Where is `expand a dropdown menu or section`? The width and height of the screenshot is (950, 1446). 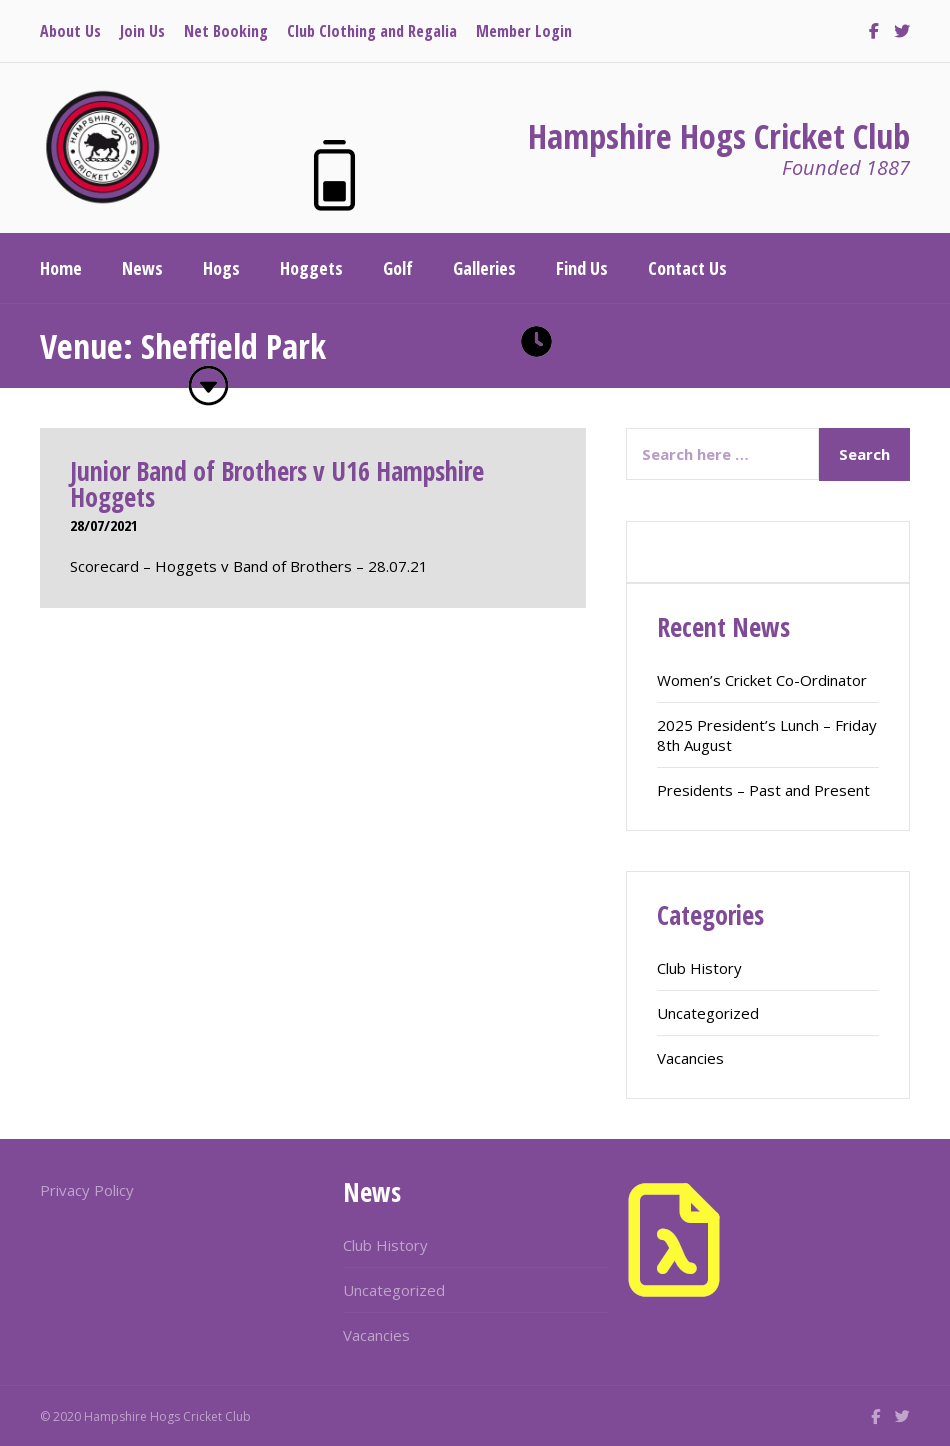 expand a dropdown menu or section is located at coordinates (208, 385).